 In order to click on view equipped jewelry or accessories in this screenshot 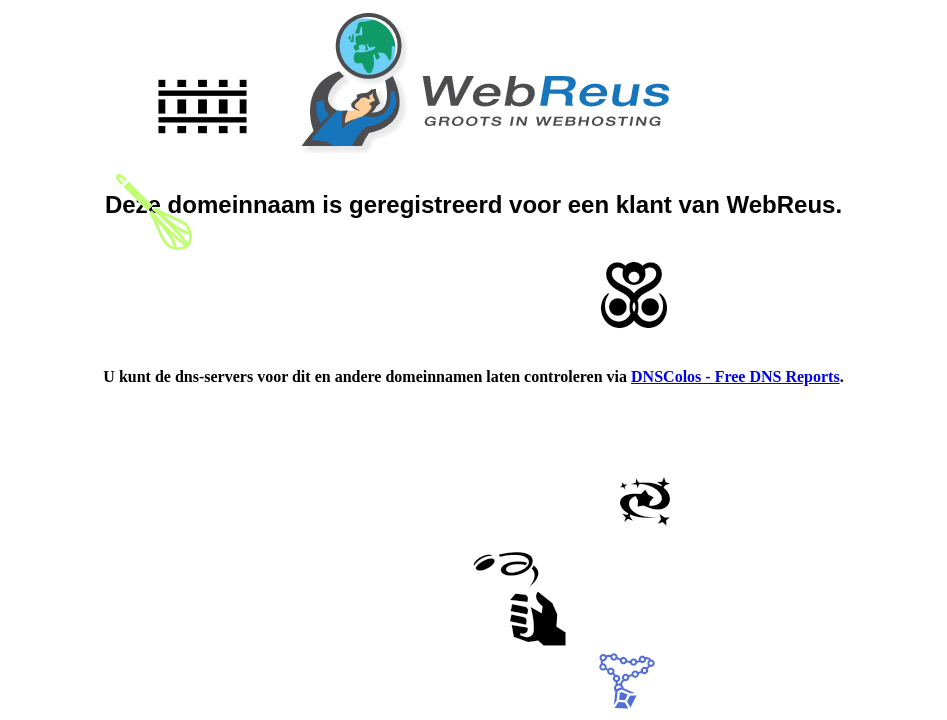, I will do `click(627, 681)`.